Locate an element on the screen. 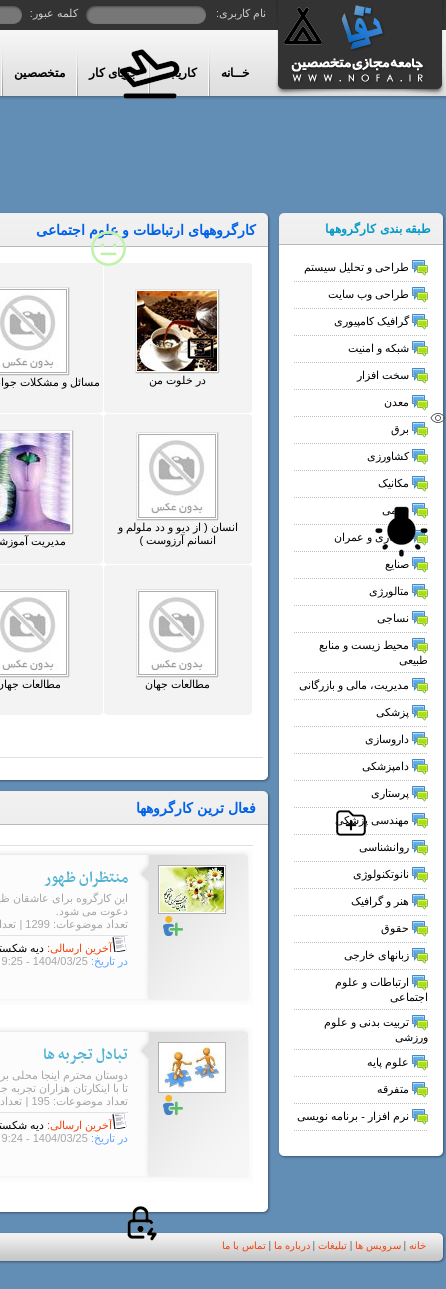 This screenshot has height=1289, width=446. rate your experience as neutral is located at coordinates (108, 248).